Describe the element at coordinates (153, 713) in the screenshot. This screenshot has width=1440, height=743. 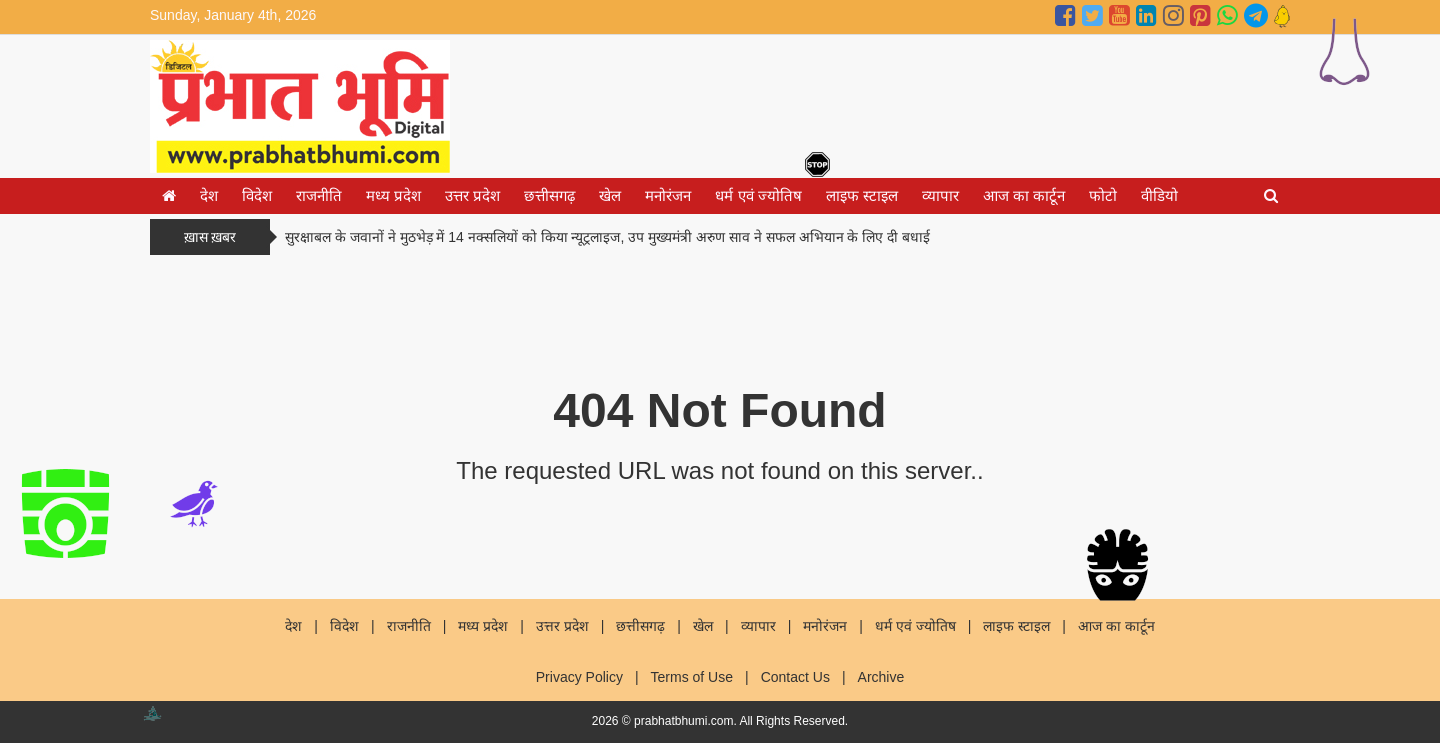
I see `select cruiser ship unit` at that location.